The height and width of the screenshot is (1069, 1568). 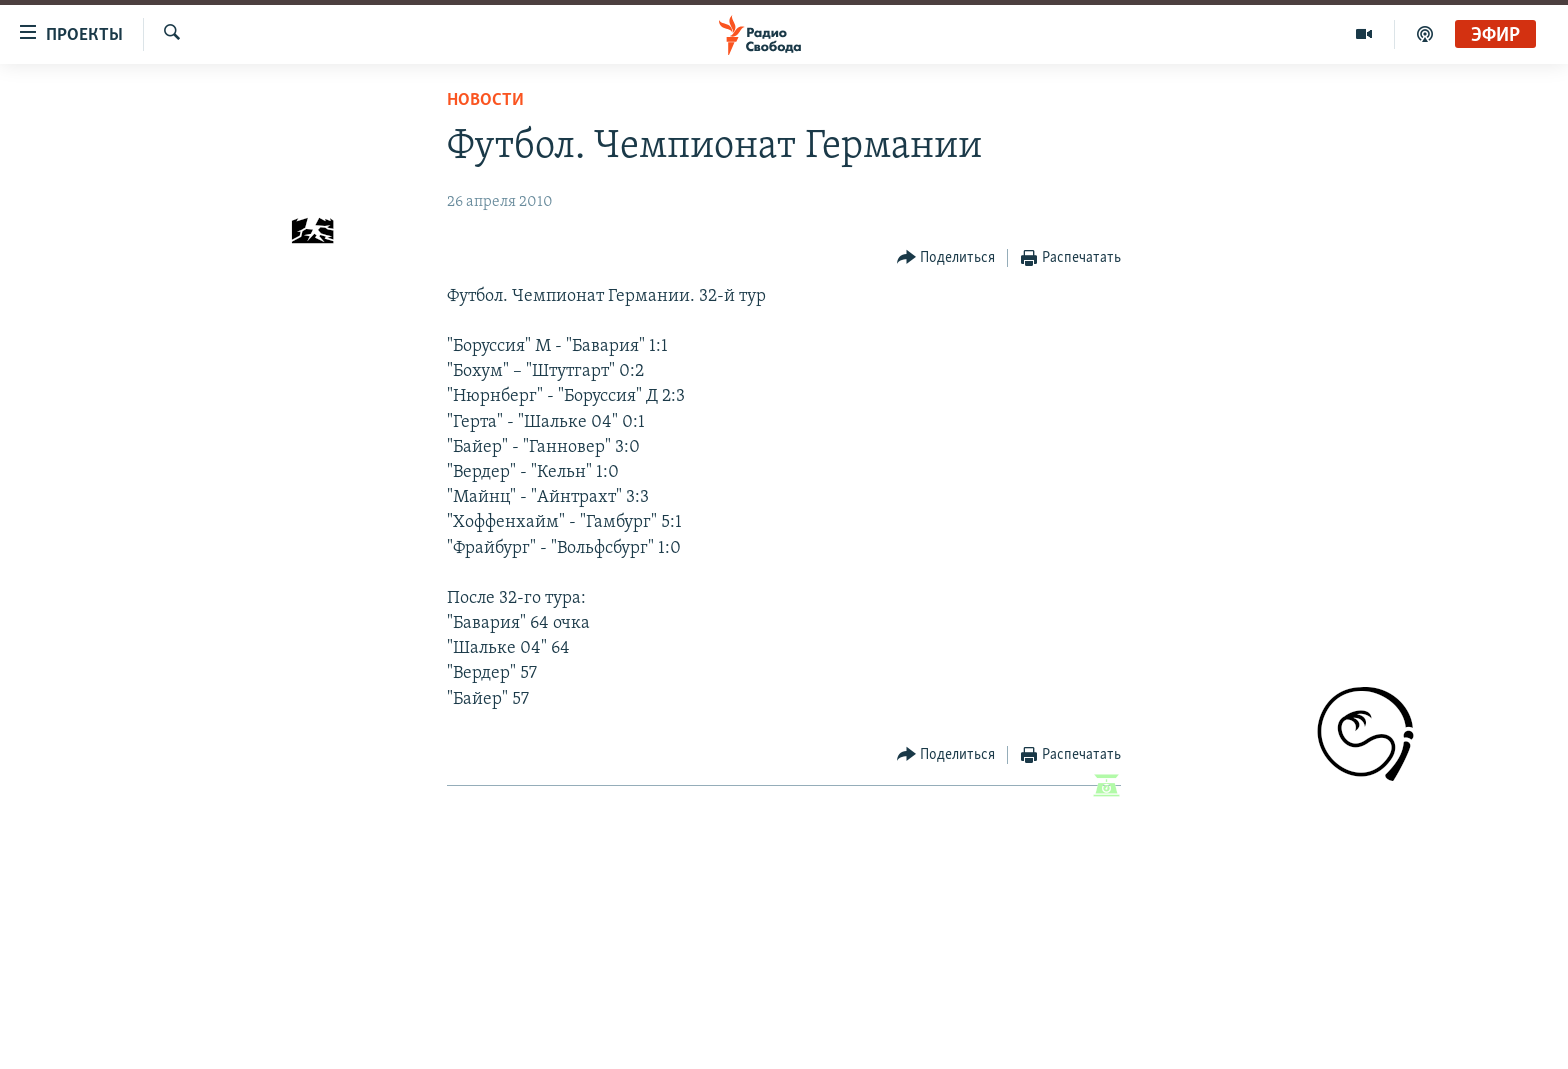 What do you see at coordinates (312, 222) in the screenshot?
I see `trigger an earthquake or ground attack ability` at bounding box center [312, 222].